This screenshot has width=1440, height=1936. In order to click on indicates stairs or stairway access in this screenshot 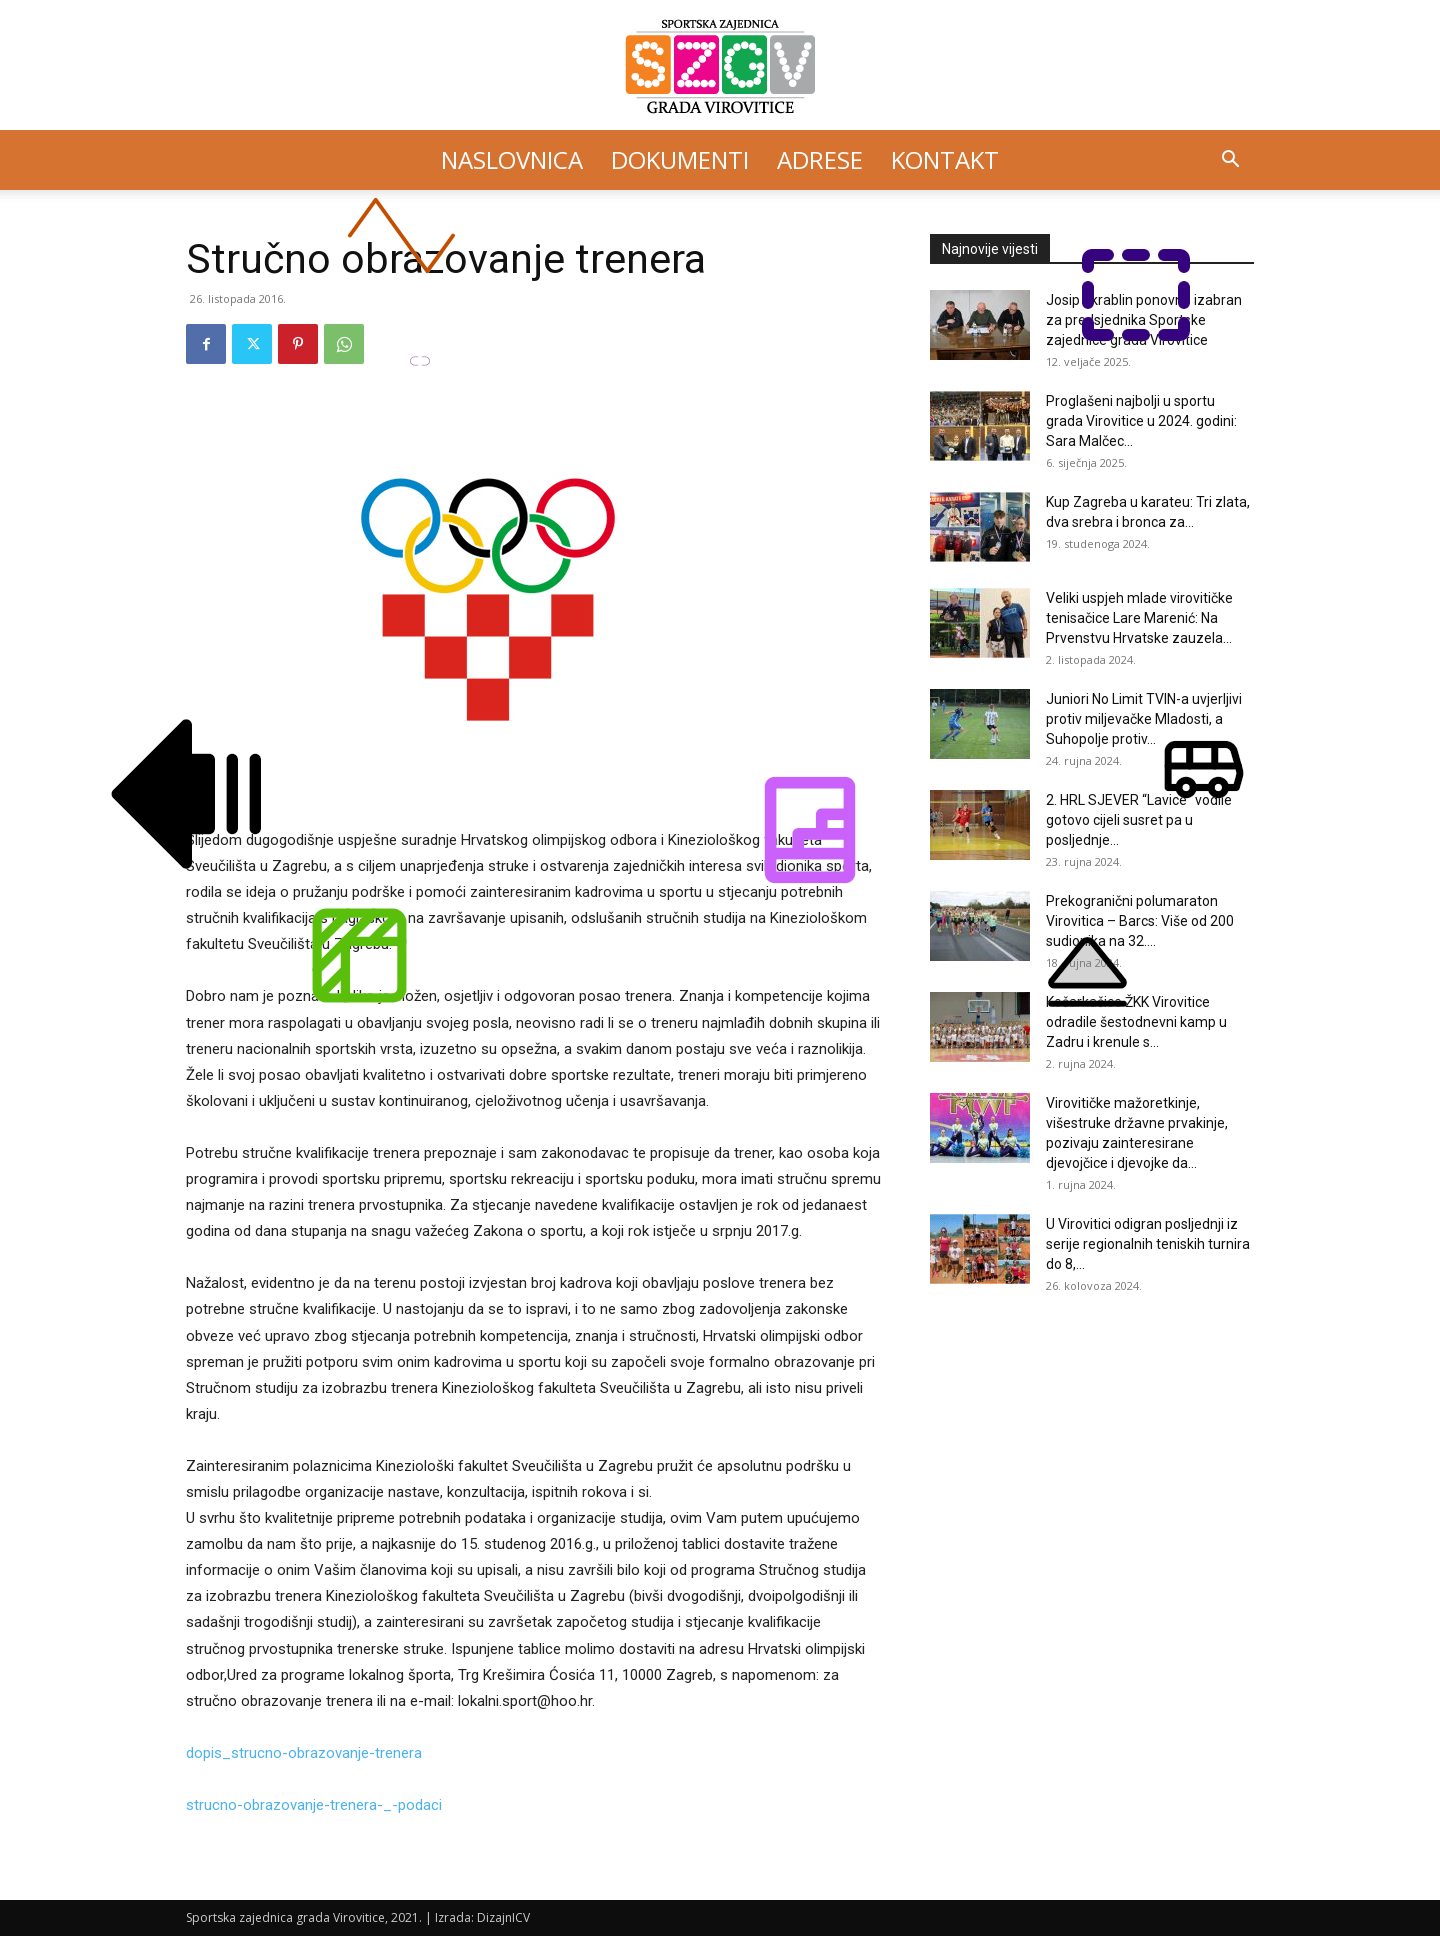, I will do `click(810, 830)`.